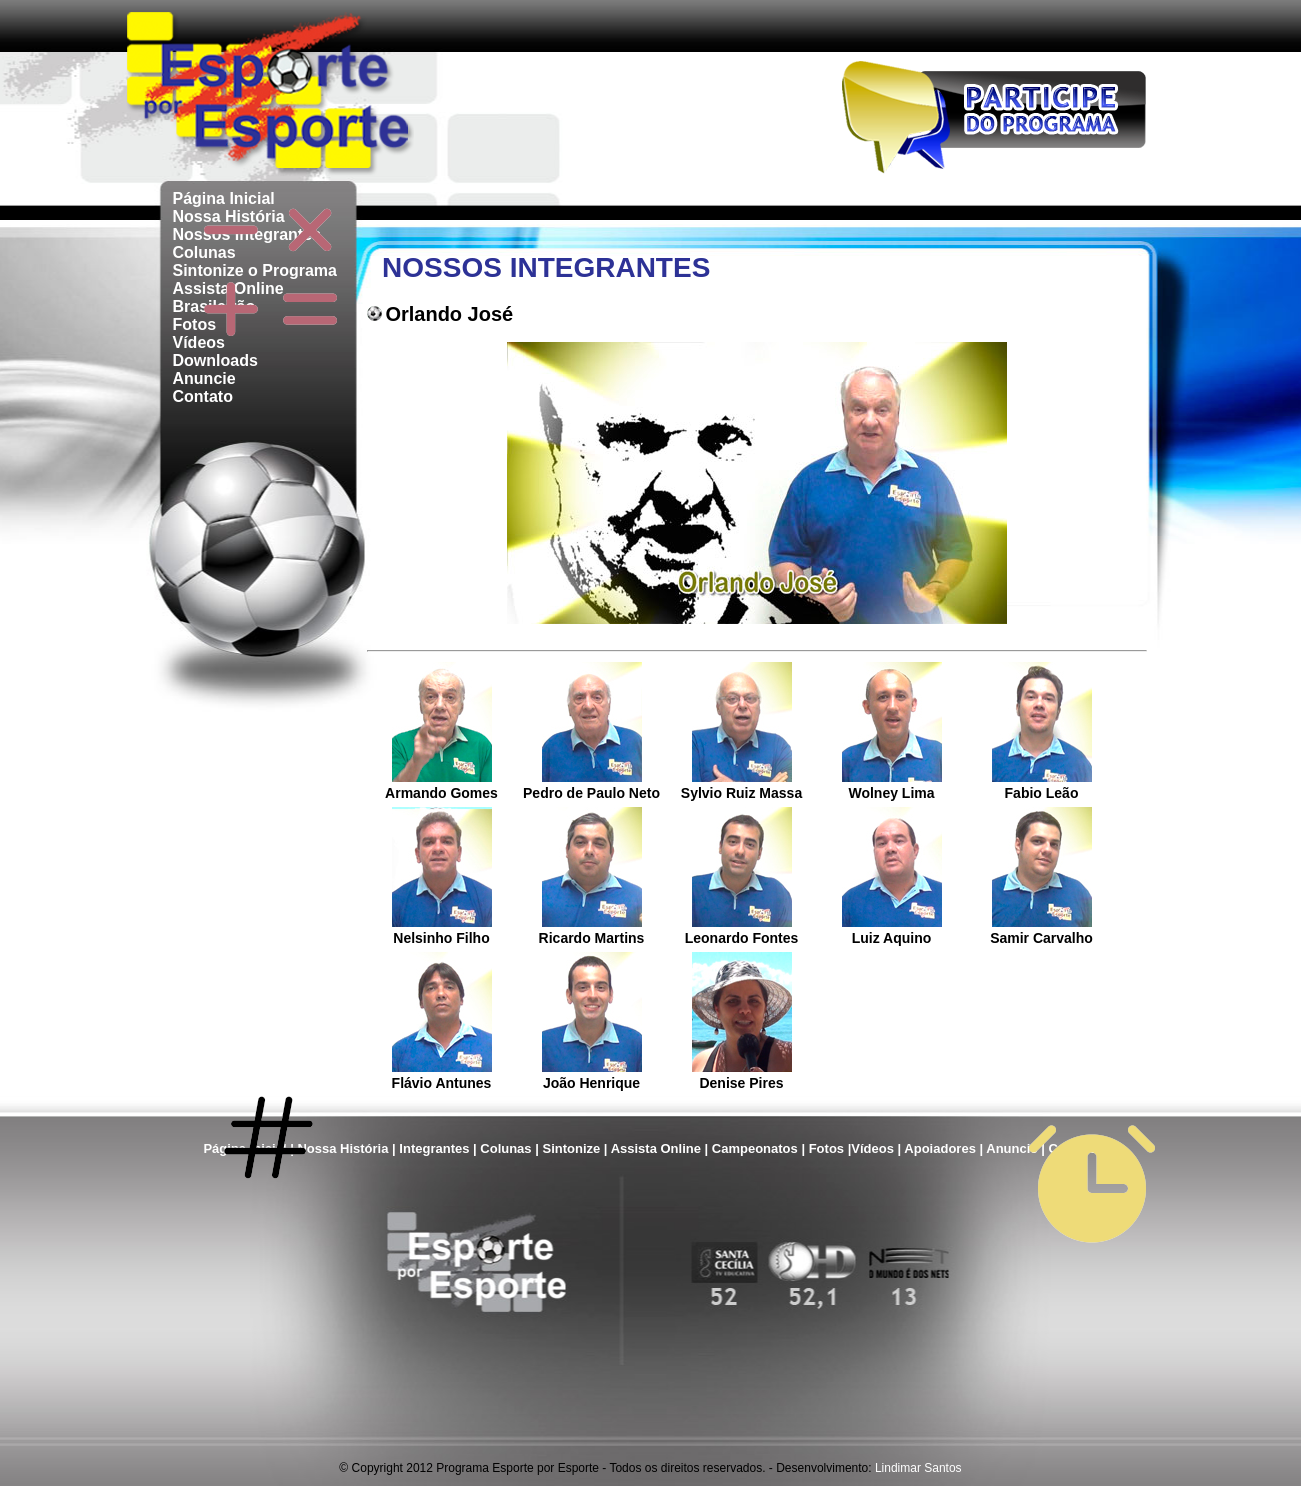 The width and height of the screenshot is (1301, 1486). Describe the element at coordinates (1092, 1184) in the screenshot. I see `set or view alarms` at that location.